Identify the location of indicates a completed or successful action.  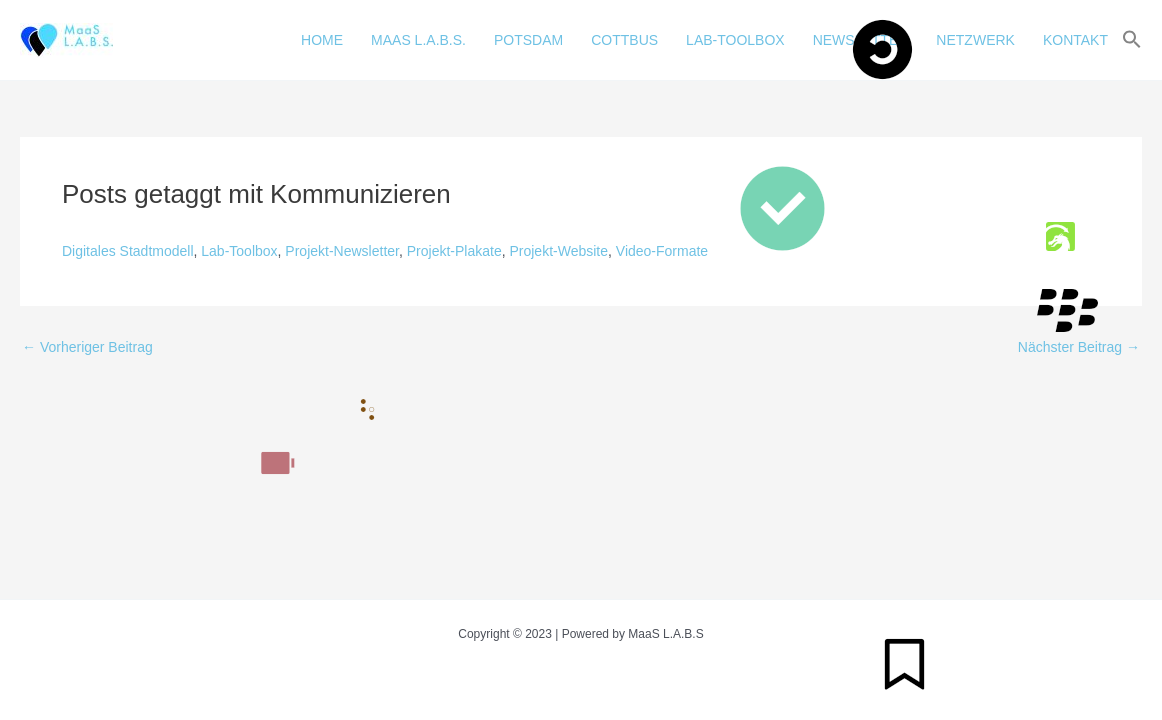
(782, 208).